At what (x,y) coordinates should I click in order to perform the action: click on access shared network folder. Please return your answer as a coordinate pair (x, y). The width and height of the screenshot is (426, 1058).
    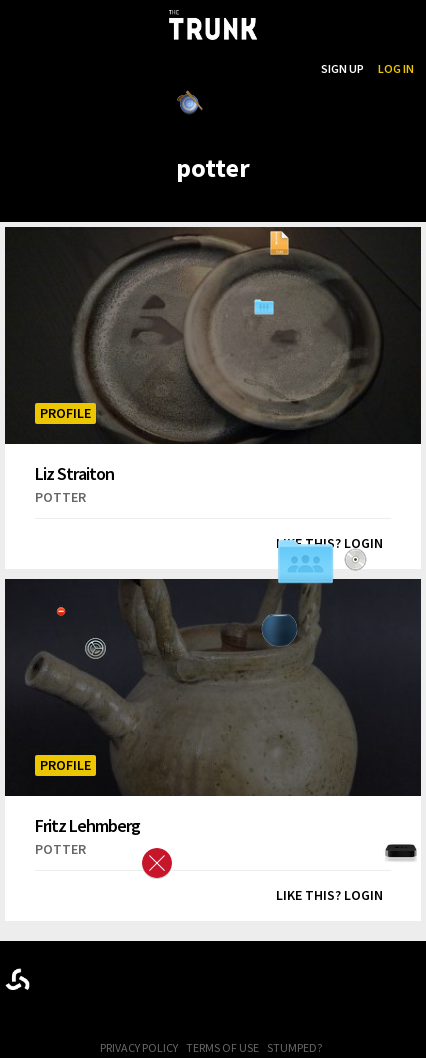
    Looking at the image, I should click on (264, 307).